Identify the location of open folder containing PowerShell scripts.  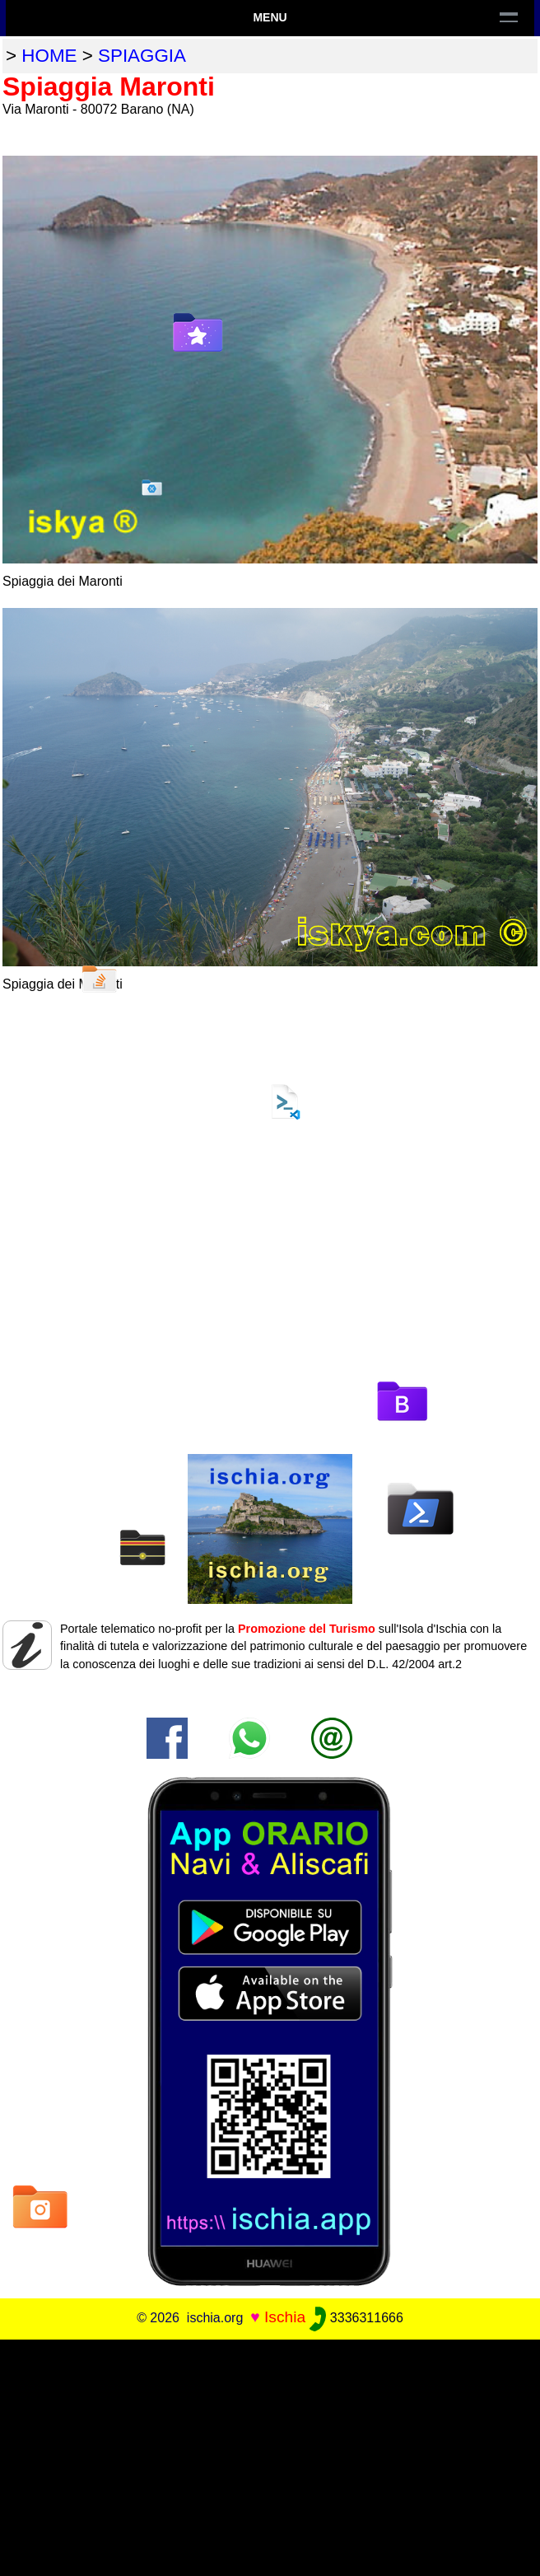
(420, 1510).